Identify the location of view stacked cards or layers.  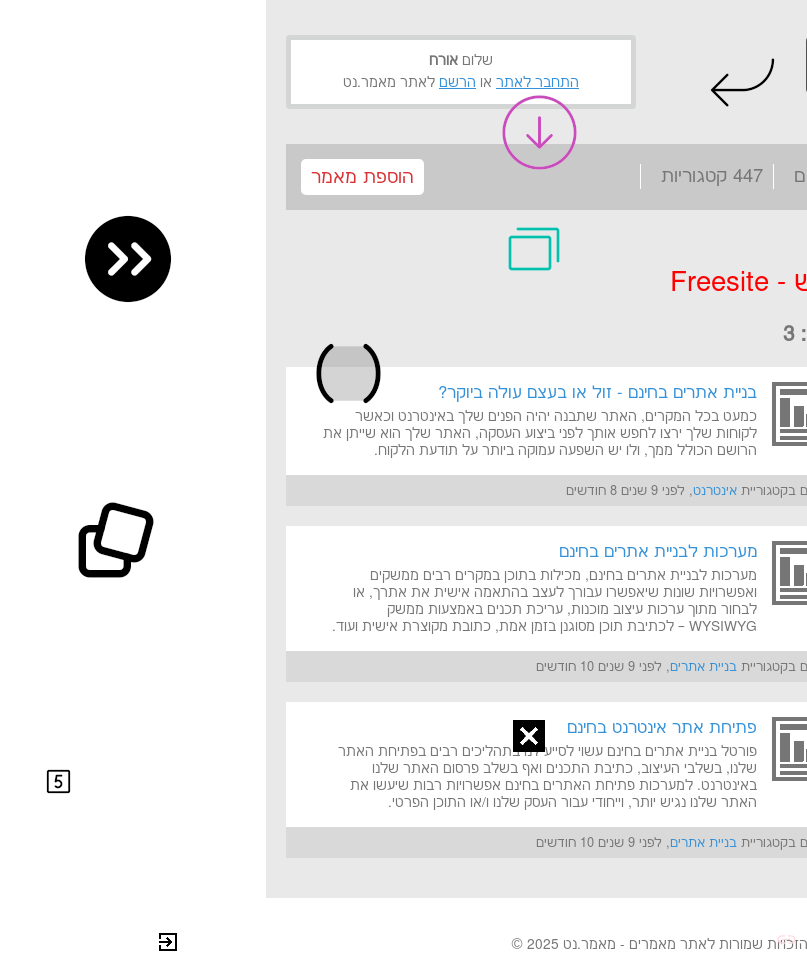
(534, 249).